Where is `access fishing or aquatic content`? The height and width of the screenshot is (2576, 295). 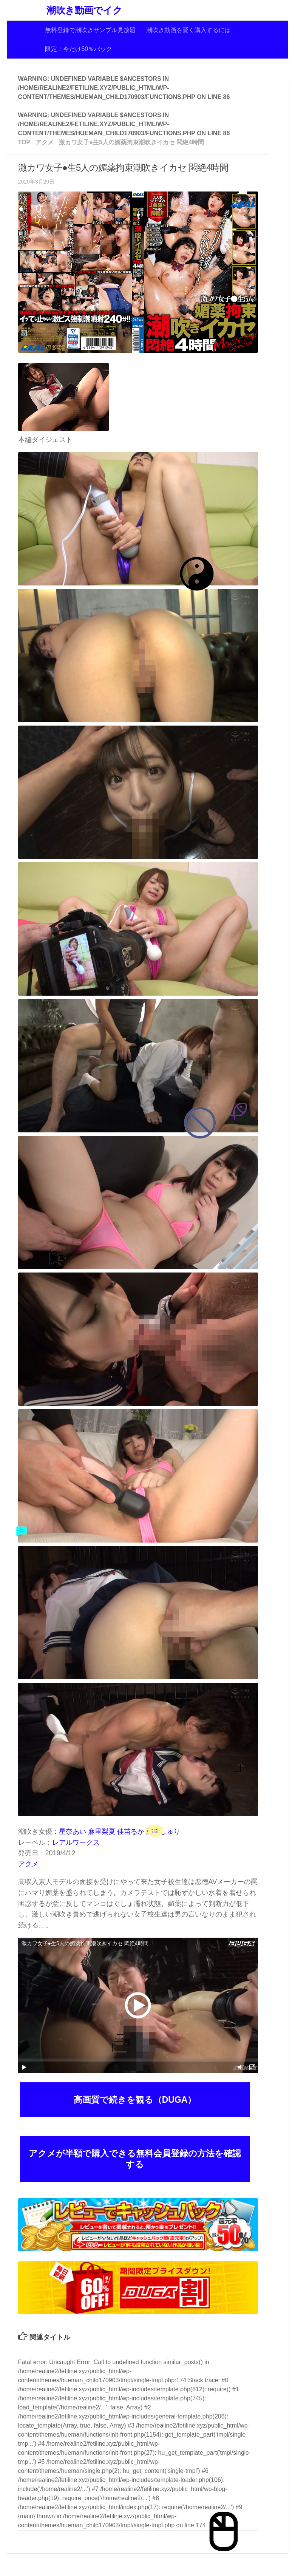
access fishing or aquatic content is located at coordinates (239, 1110).